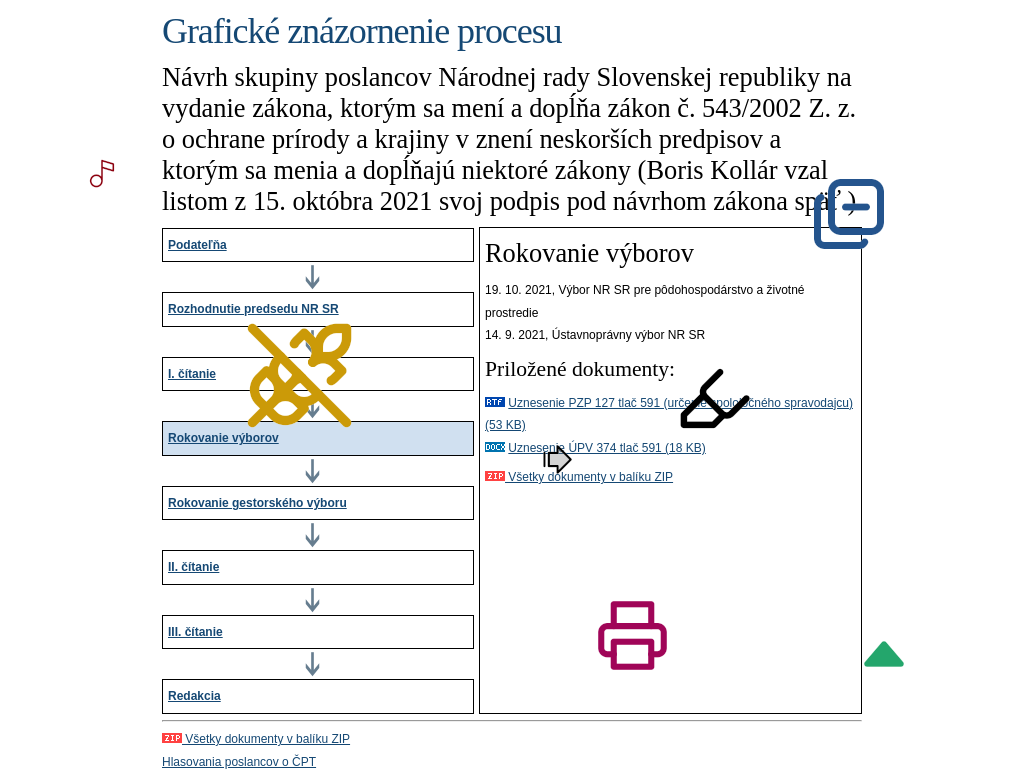 The width and height of the screenshot is (1024, 783). Describe the element at coordinates (849, 214) in the screenshot. I see `remove an item from your library` at that location.